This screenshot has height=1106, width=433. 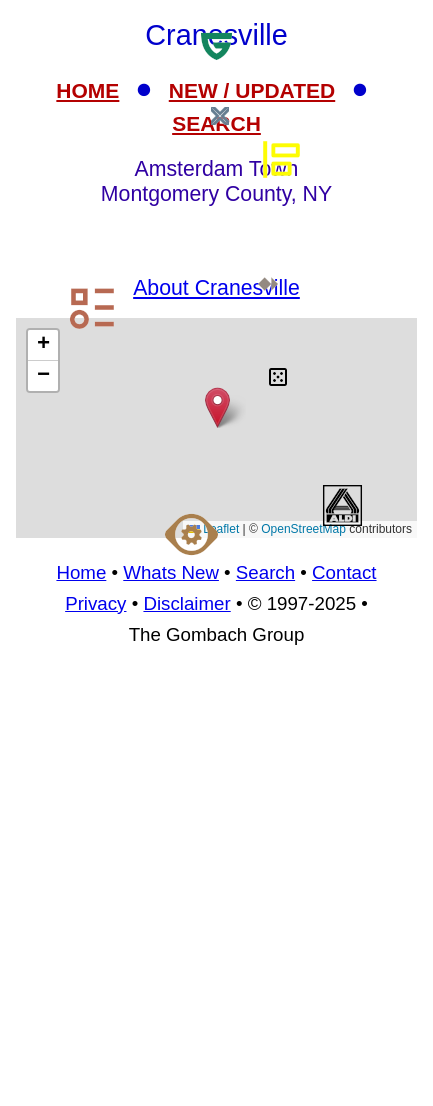 I want to click on open the Guilded app, so click(x=216, y=46).